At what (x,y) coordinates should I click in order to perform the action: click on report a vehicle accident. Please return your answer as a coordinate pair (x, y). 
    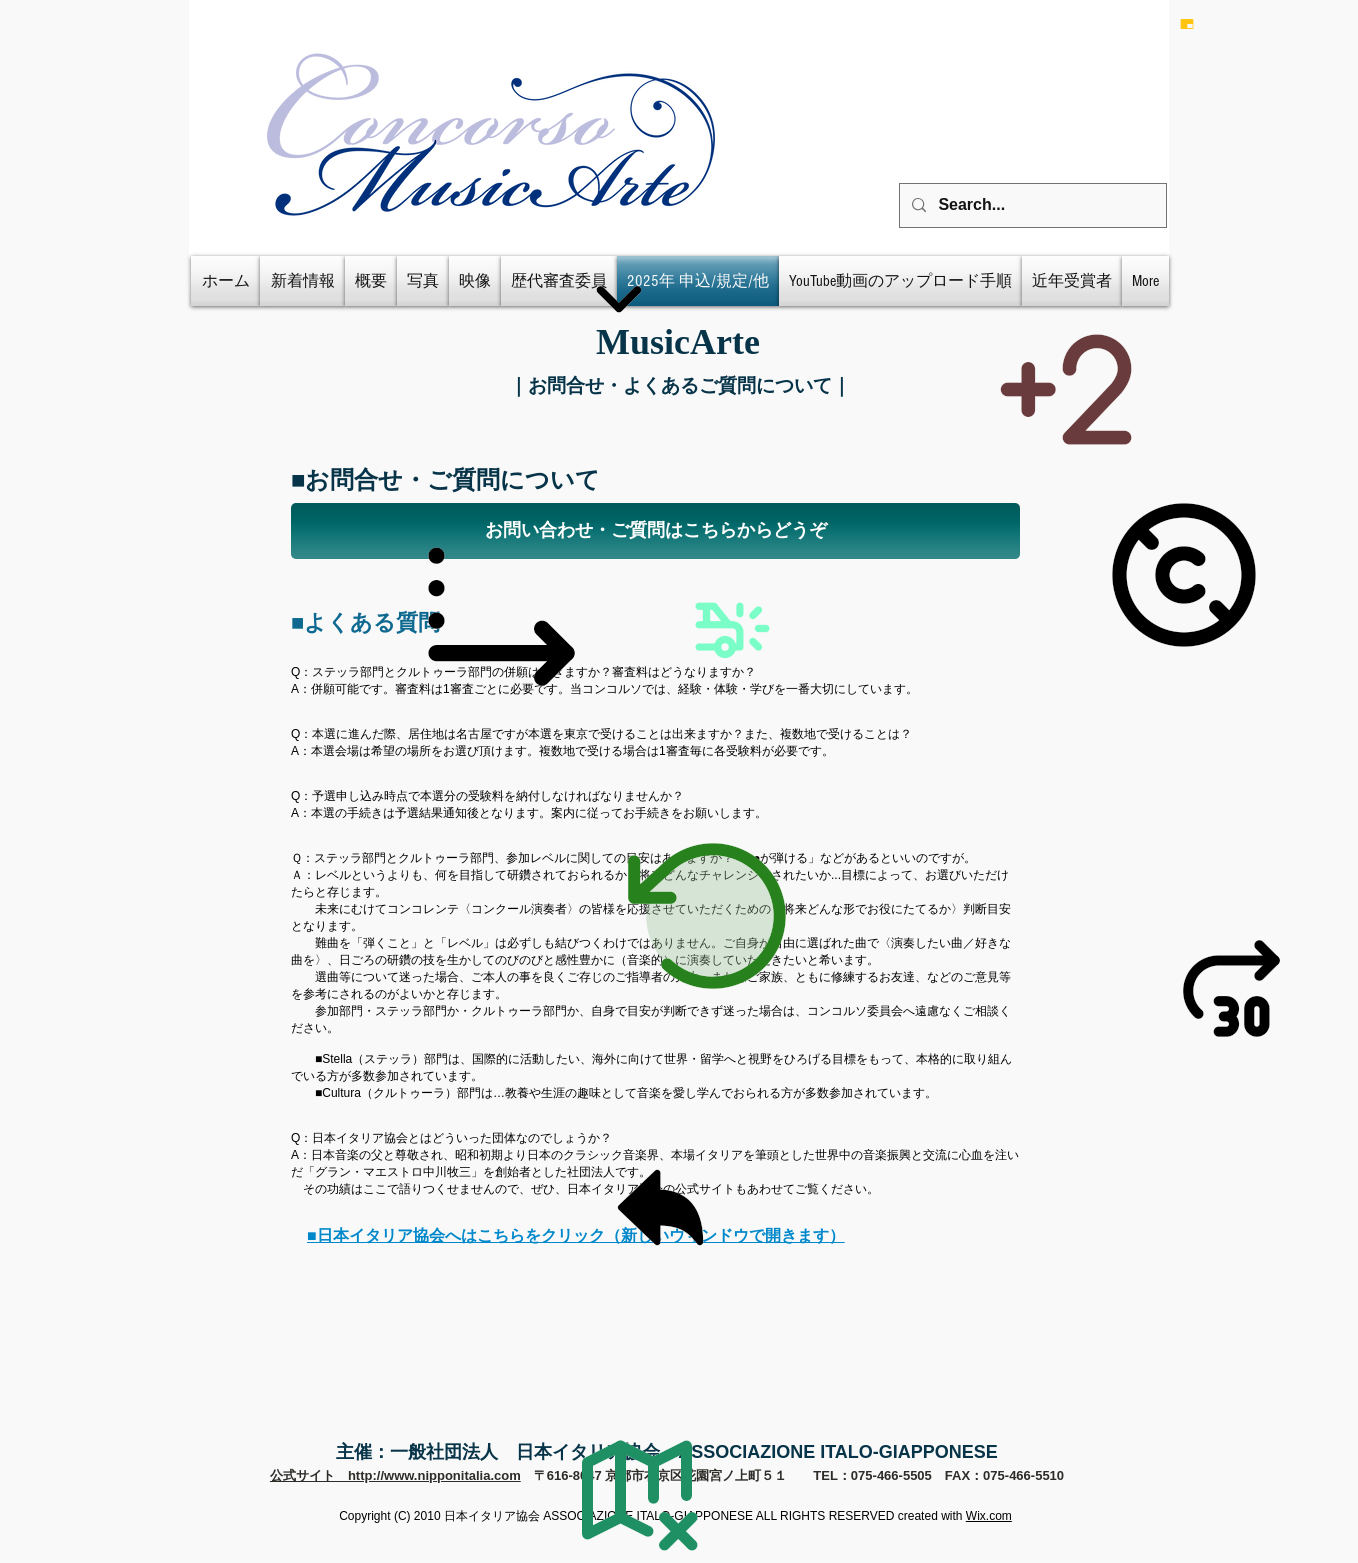
    Looking at the image, I should click on (732, 628).